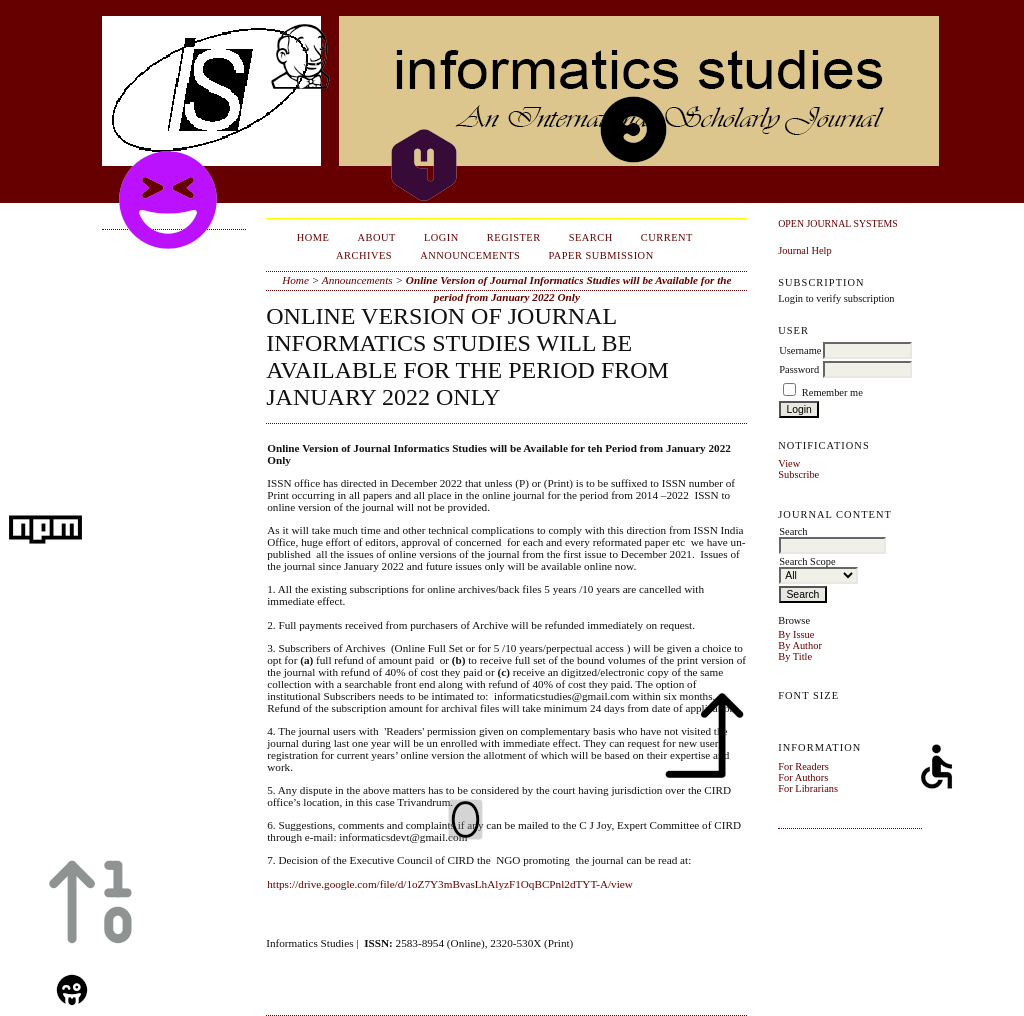 The height and width of the screenshot is (1016, 1024). Describe the element at coordinates (168, 200) in the screenshot. I see `react with a laughing emoji` at that location.